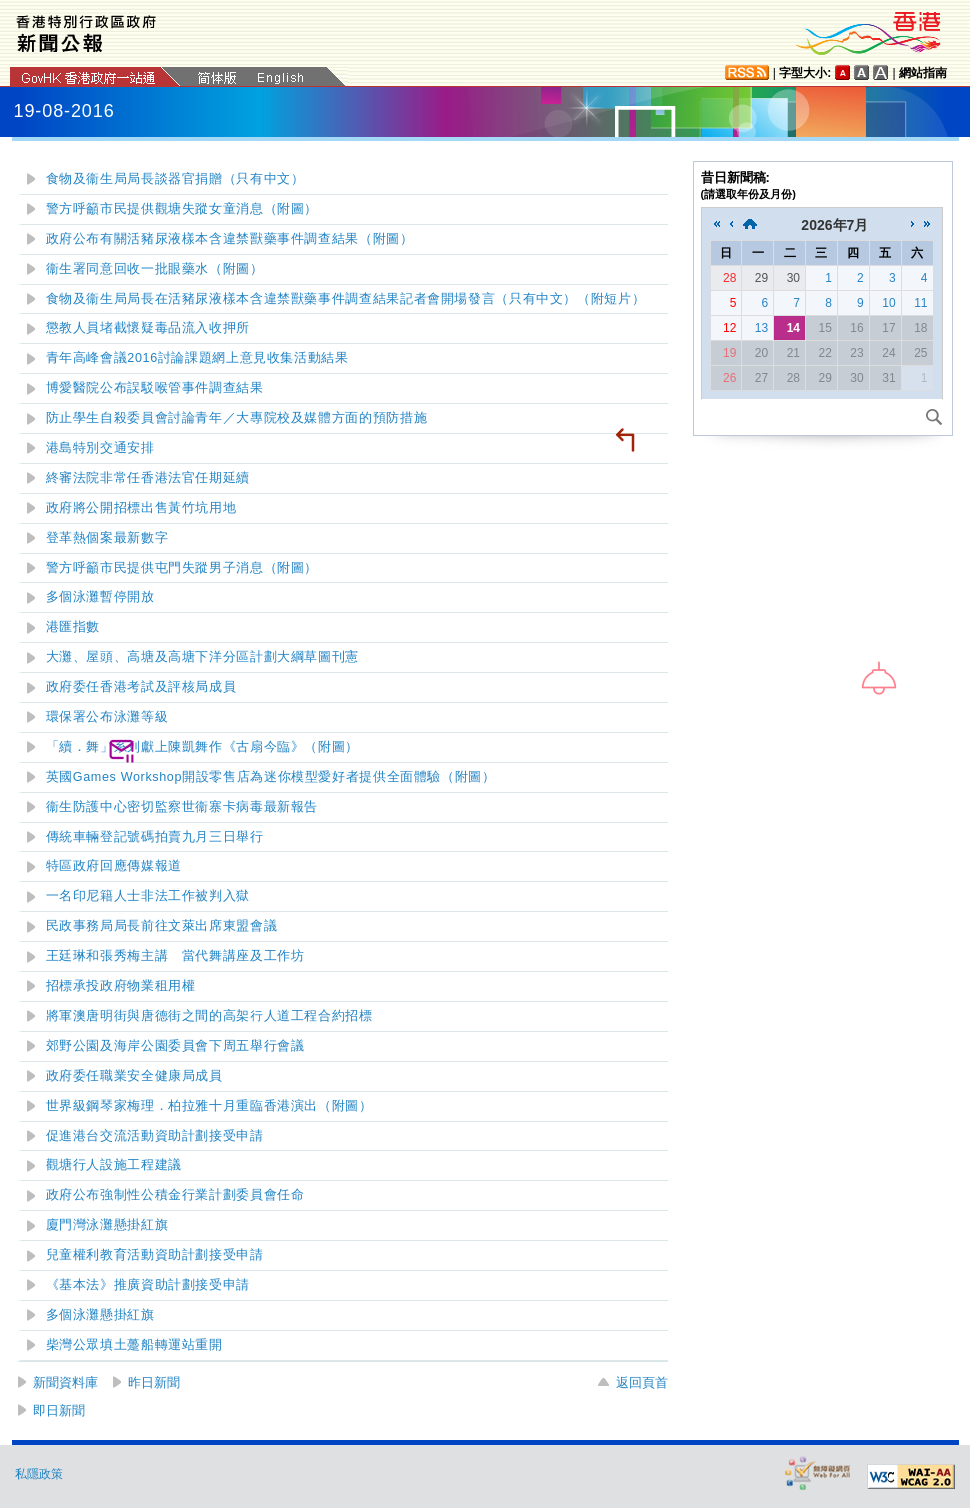  What do you see at coordinates (121, 749) in the screenshot?
I see `pause email notifications` at bounding box center [121, 749].